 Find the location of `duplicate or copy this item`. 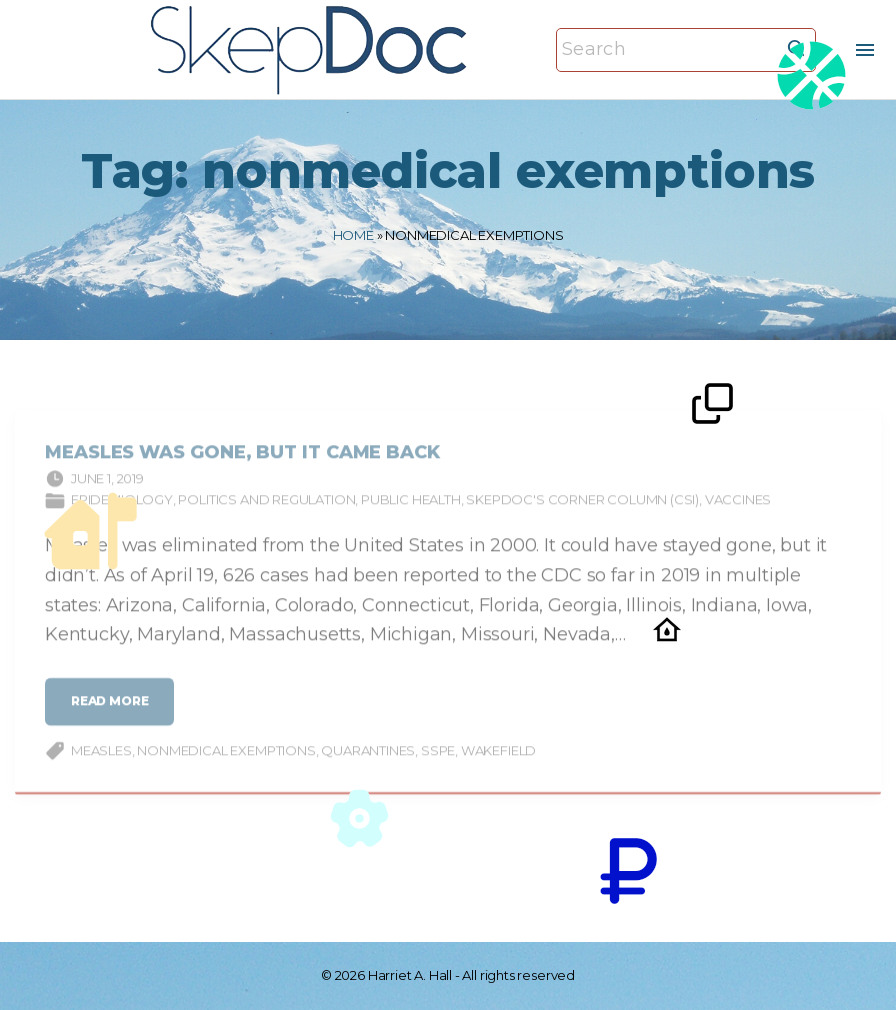

duplicate or copy this item is located at coordinates (712, 403).